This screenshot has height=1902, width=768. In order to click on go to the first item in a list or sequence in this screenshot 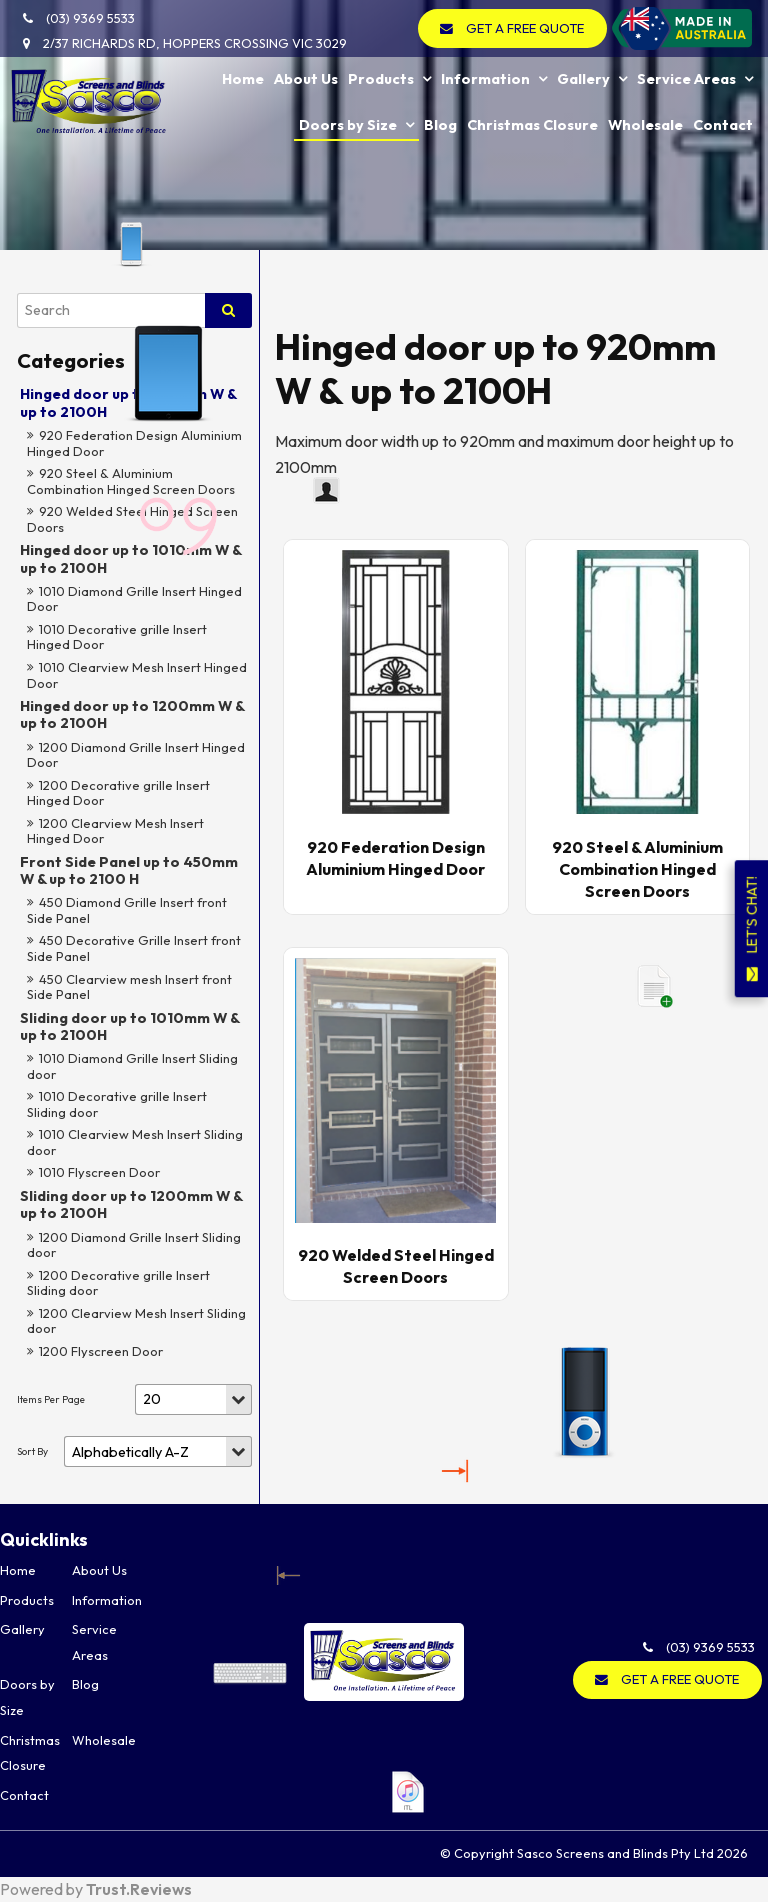, I will do `click(288, 1575)`.